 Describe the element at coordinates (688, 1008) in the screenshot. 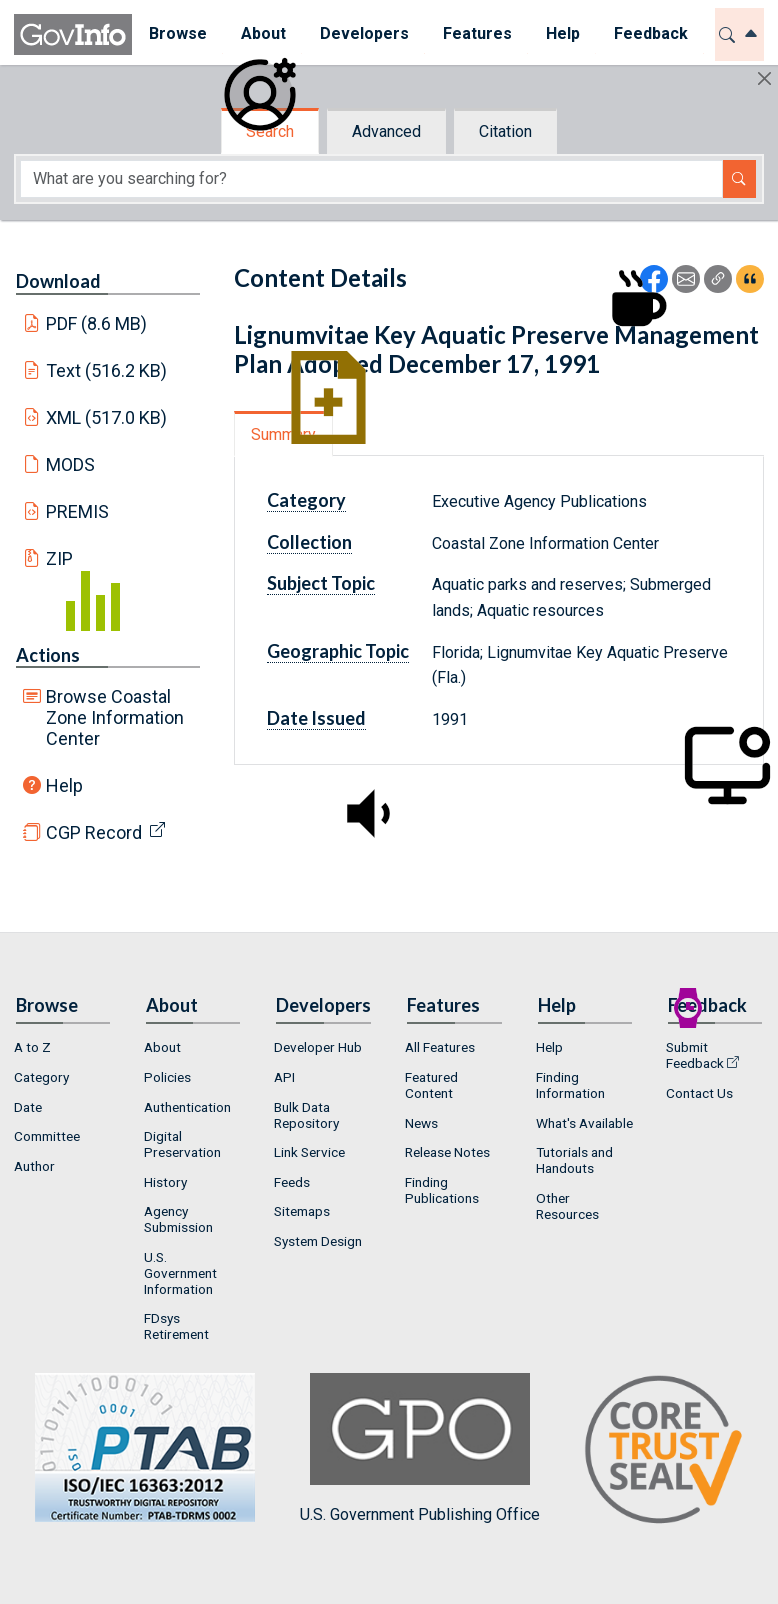

I see `view time or clock settings` at that location.